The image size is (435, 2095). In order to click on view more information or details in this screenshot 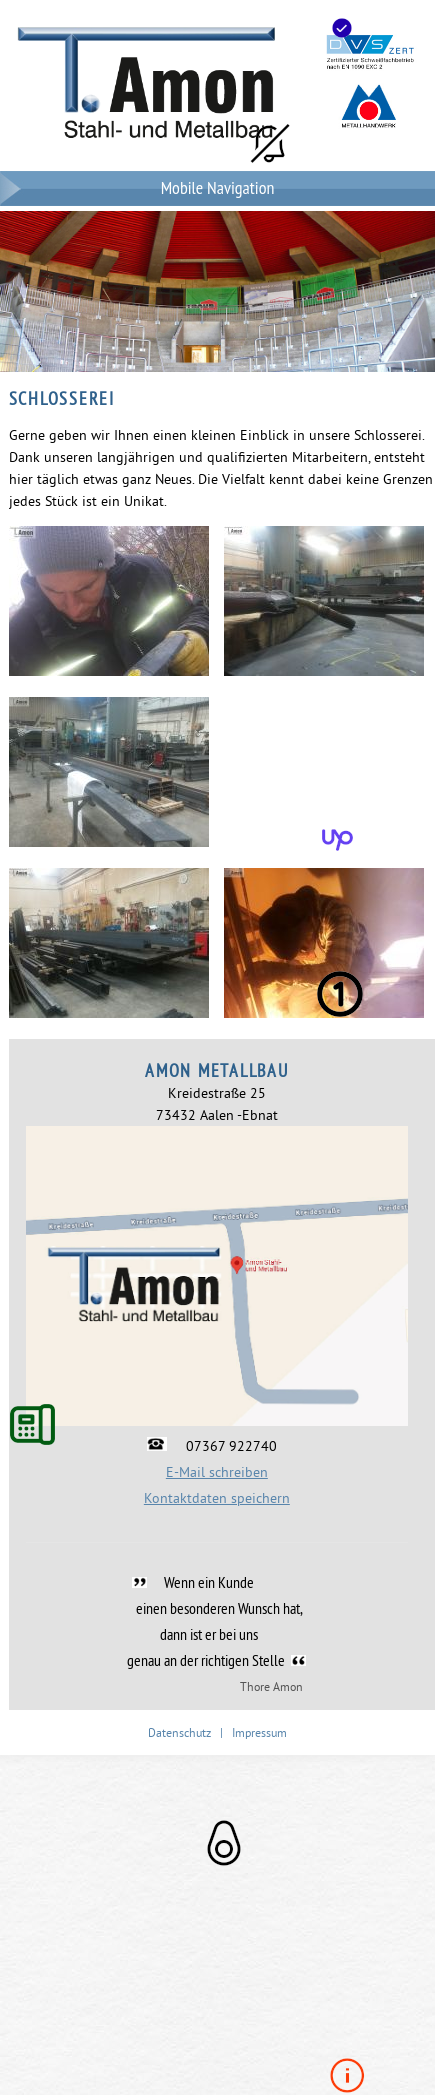, I will do `click(347, 2075)`.